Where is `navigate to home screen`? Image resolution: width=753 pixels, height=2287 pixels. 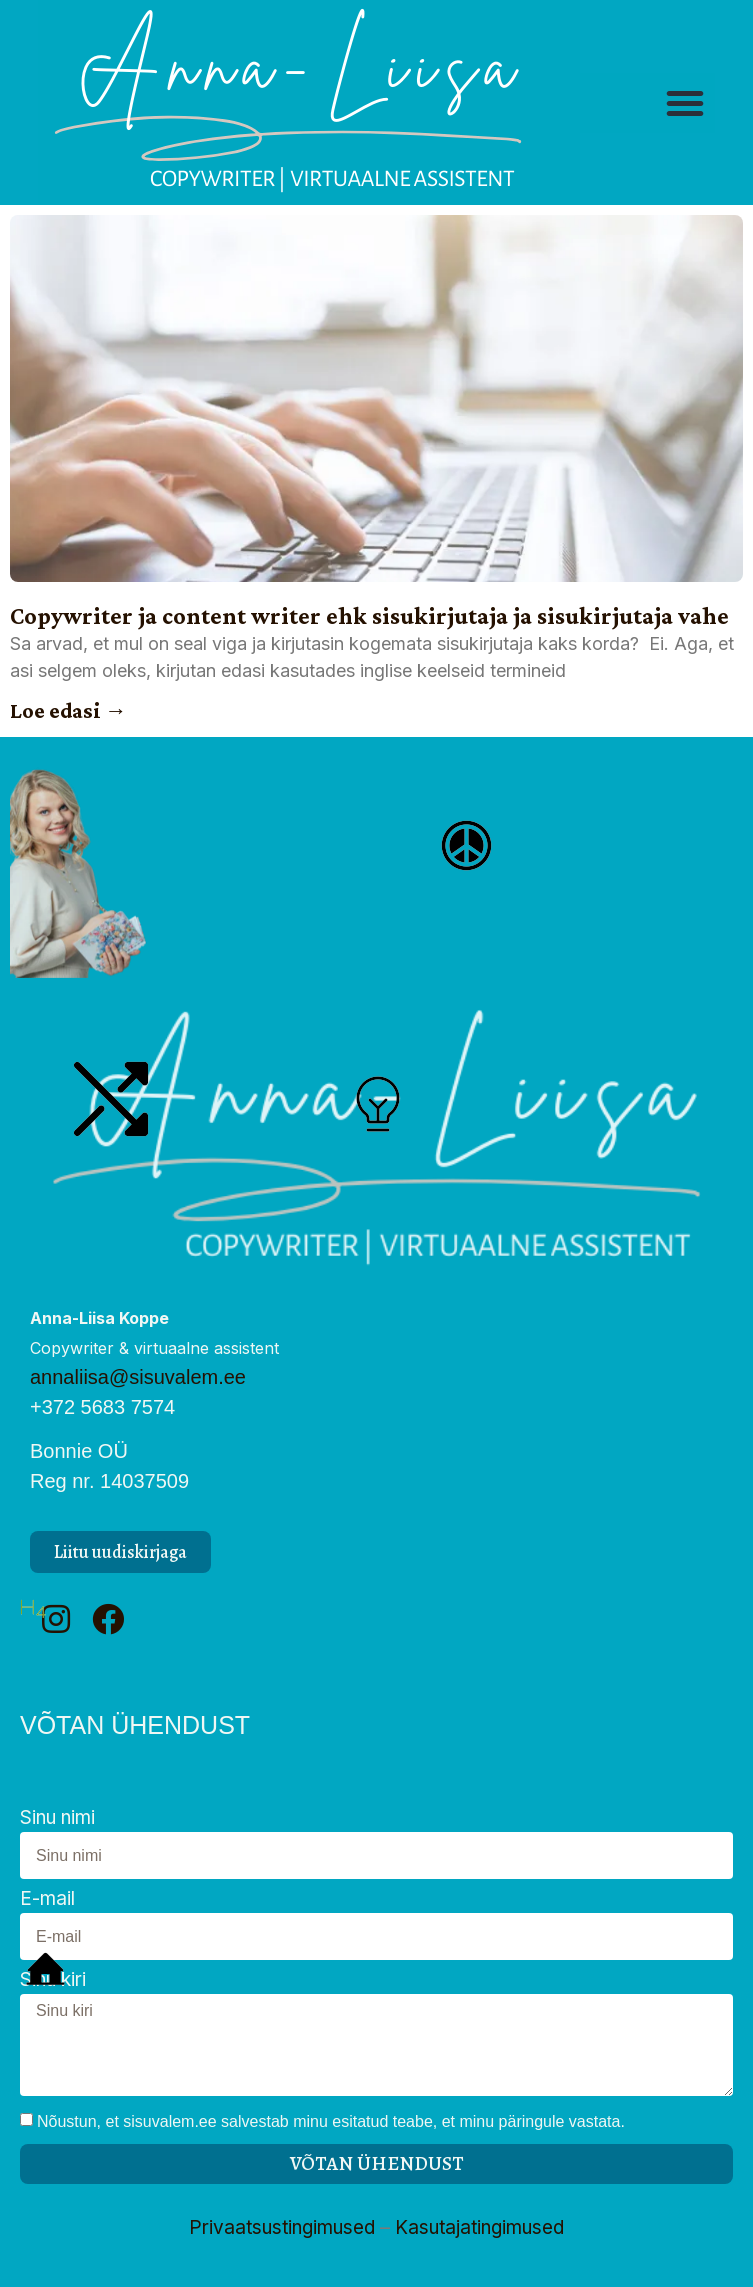
navigate to home screen is located at coordinates (45, 1969).